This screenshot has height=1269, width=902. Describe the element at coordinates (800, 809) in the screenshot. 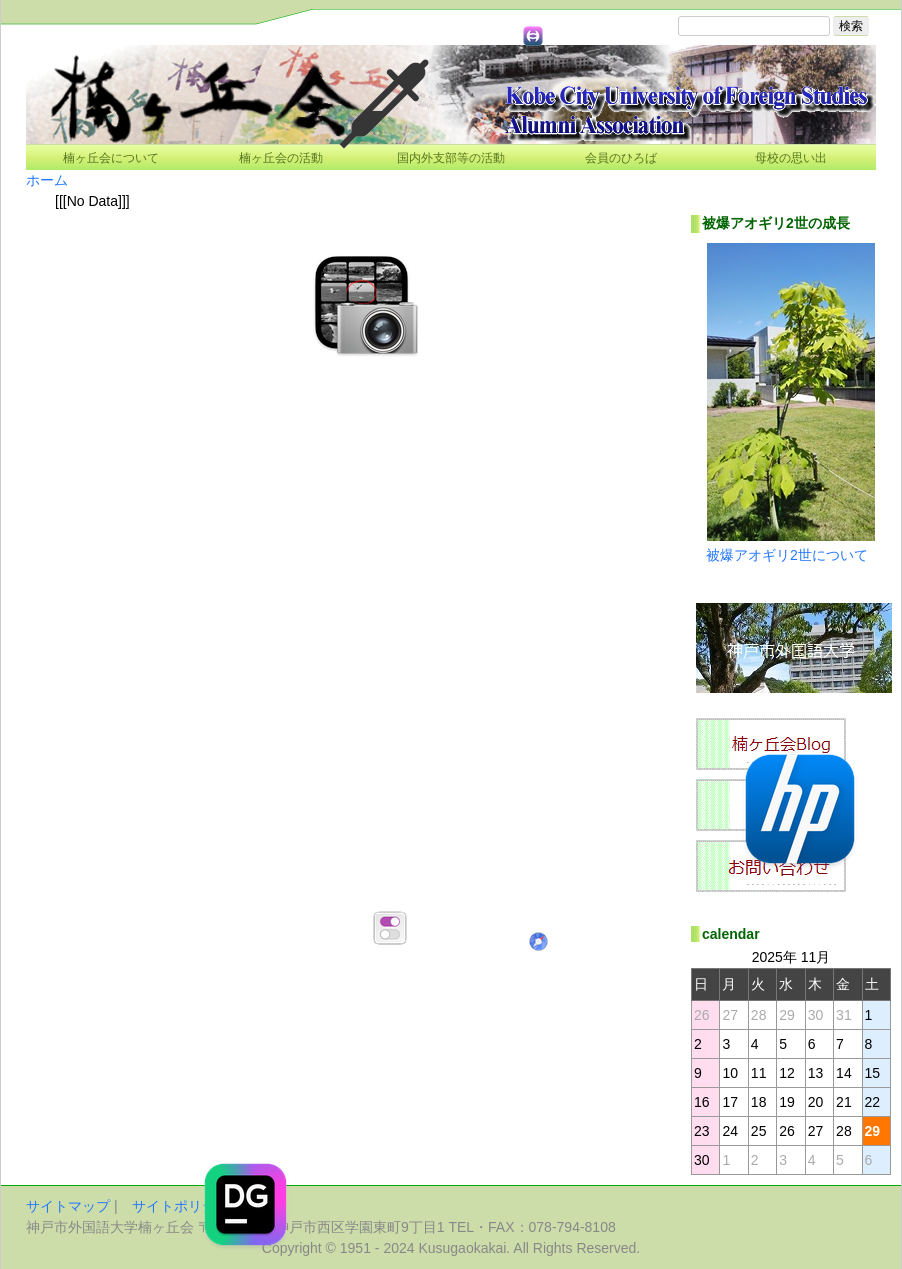

I see `open HP printer or device management app` at that location.